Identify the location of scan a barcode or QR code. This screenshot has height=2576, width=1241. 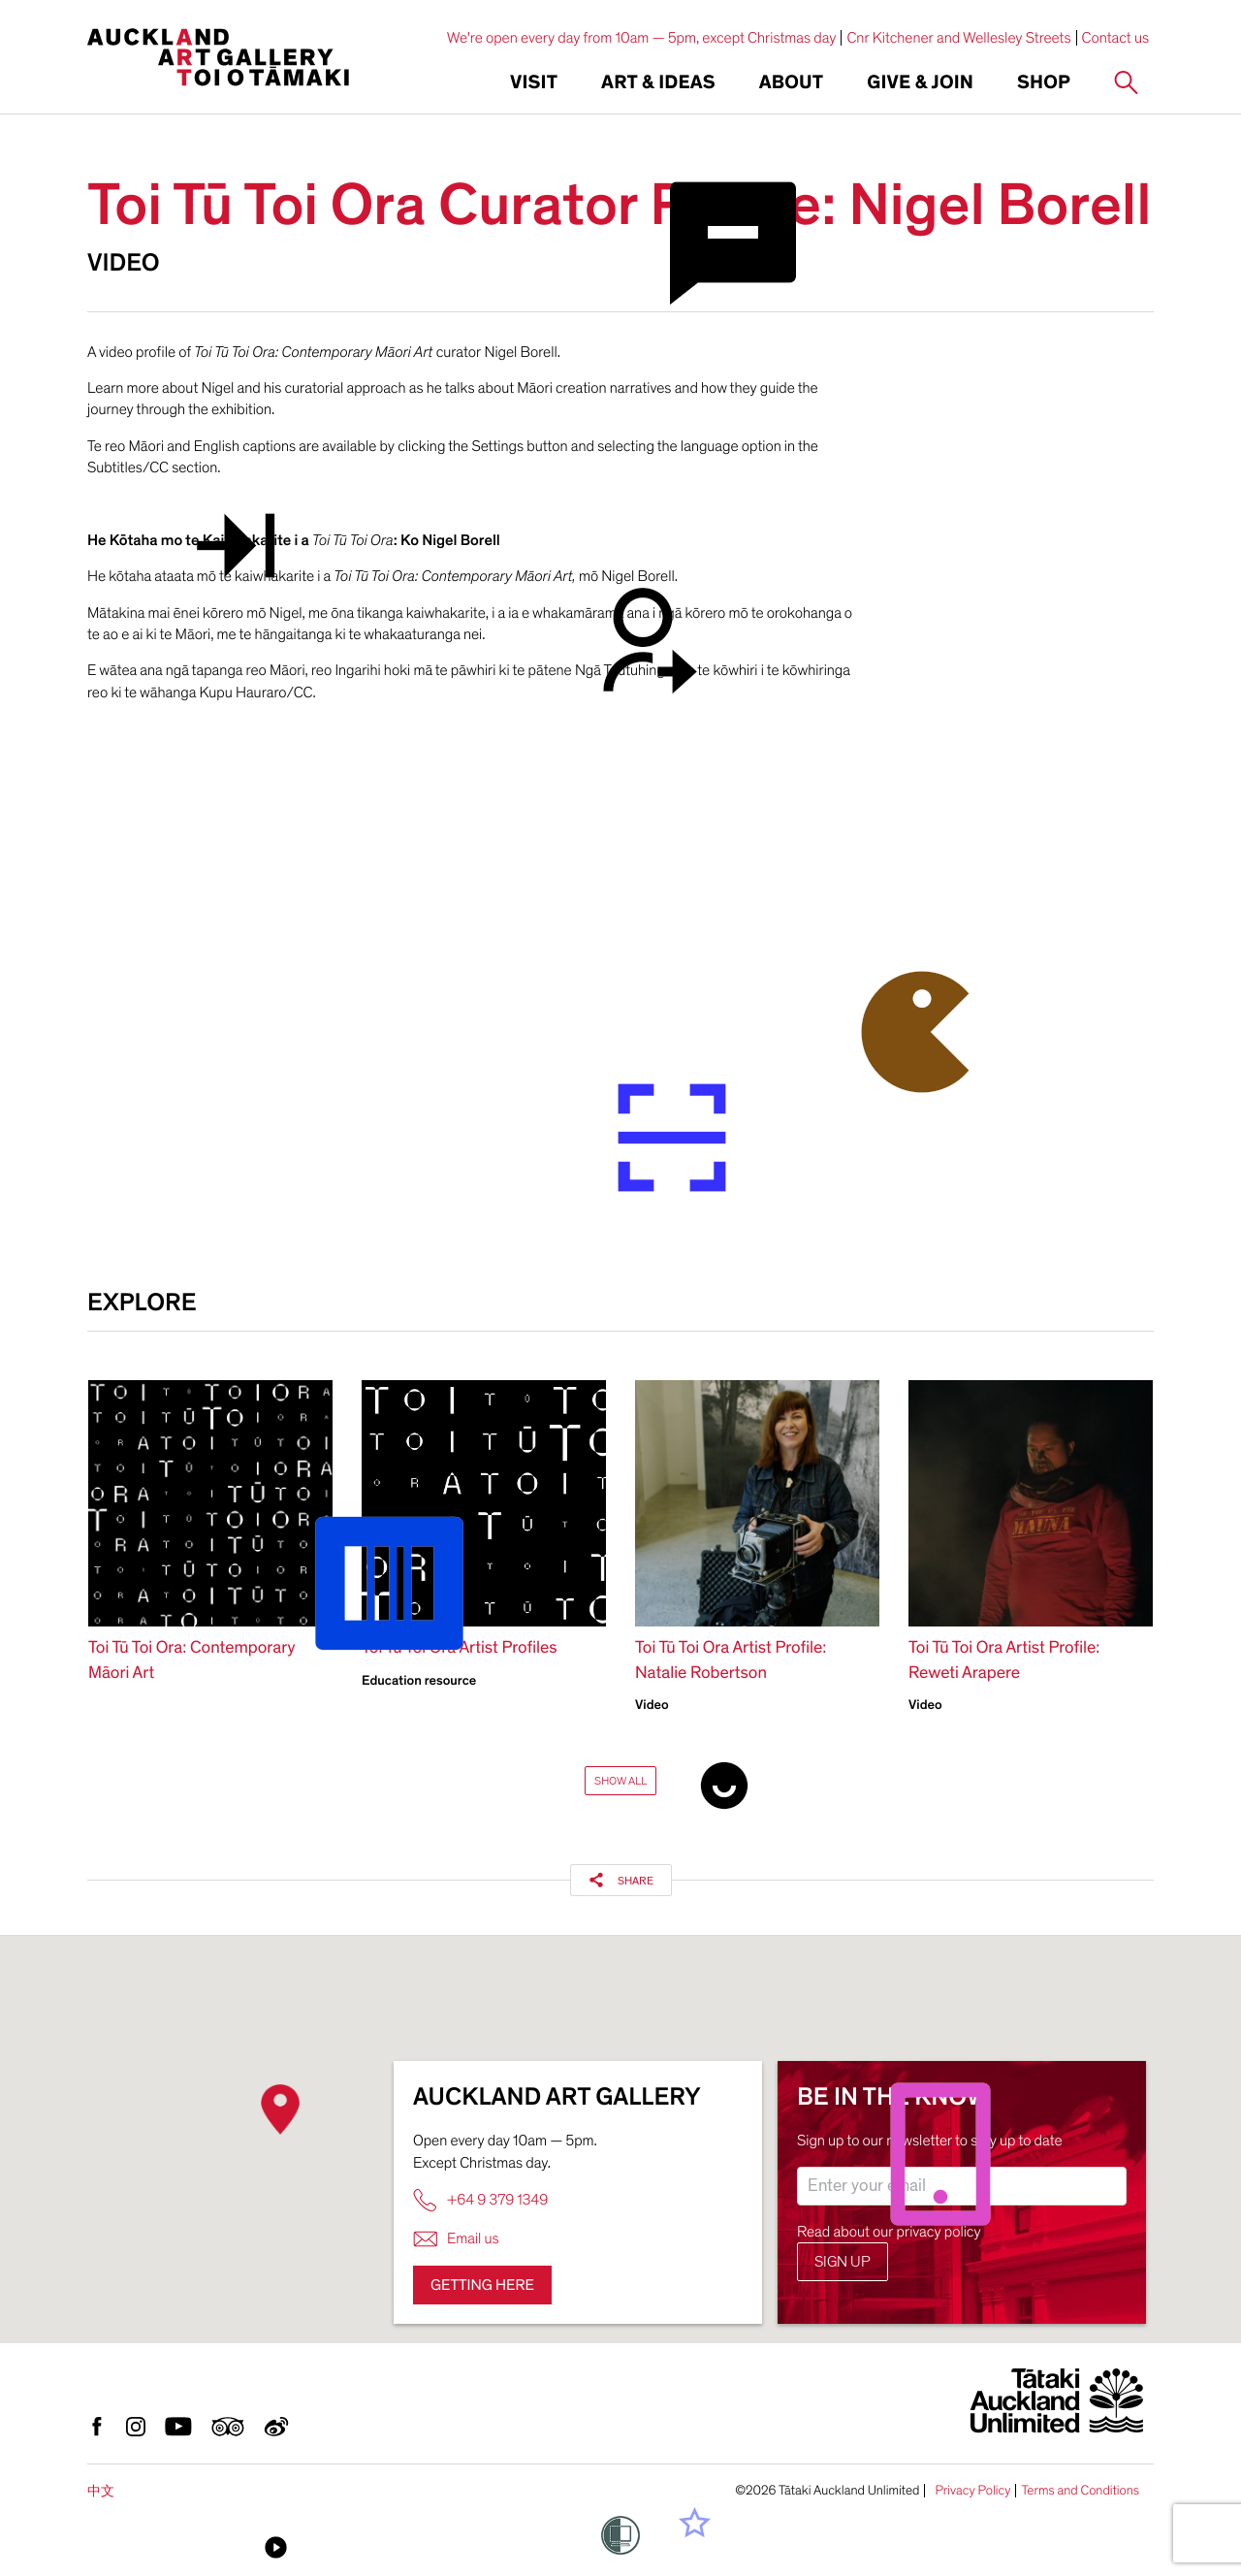
(389, 1583).